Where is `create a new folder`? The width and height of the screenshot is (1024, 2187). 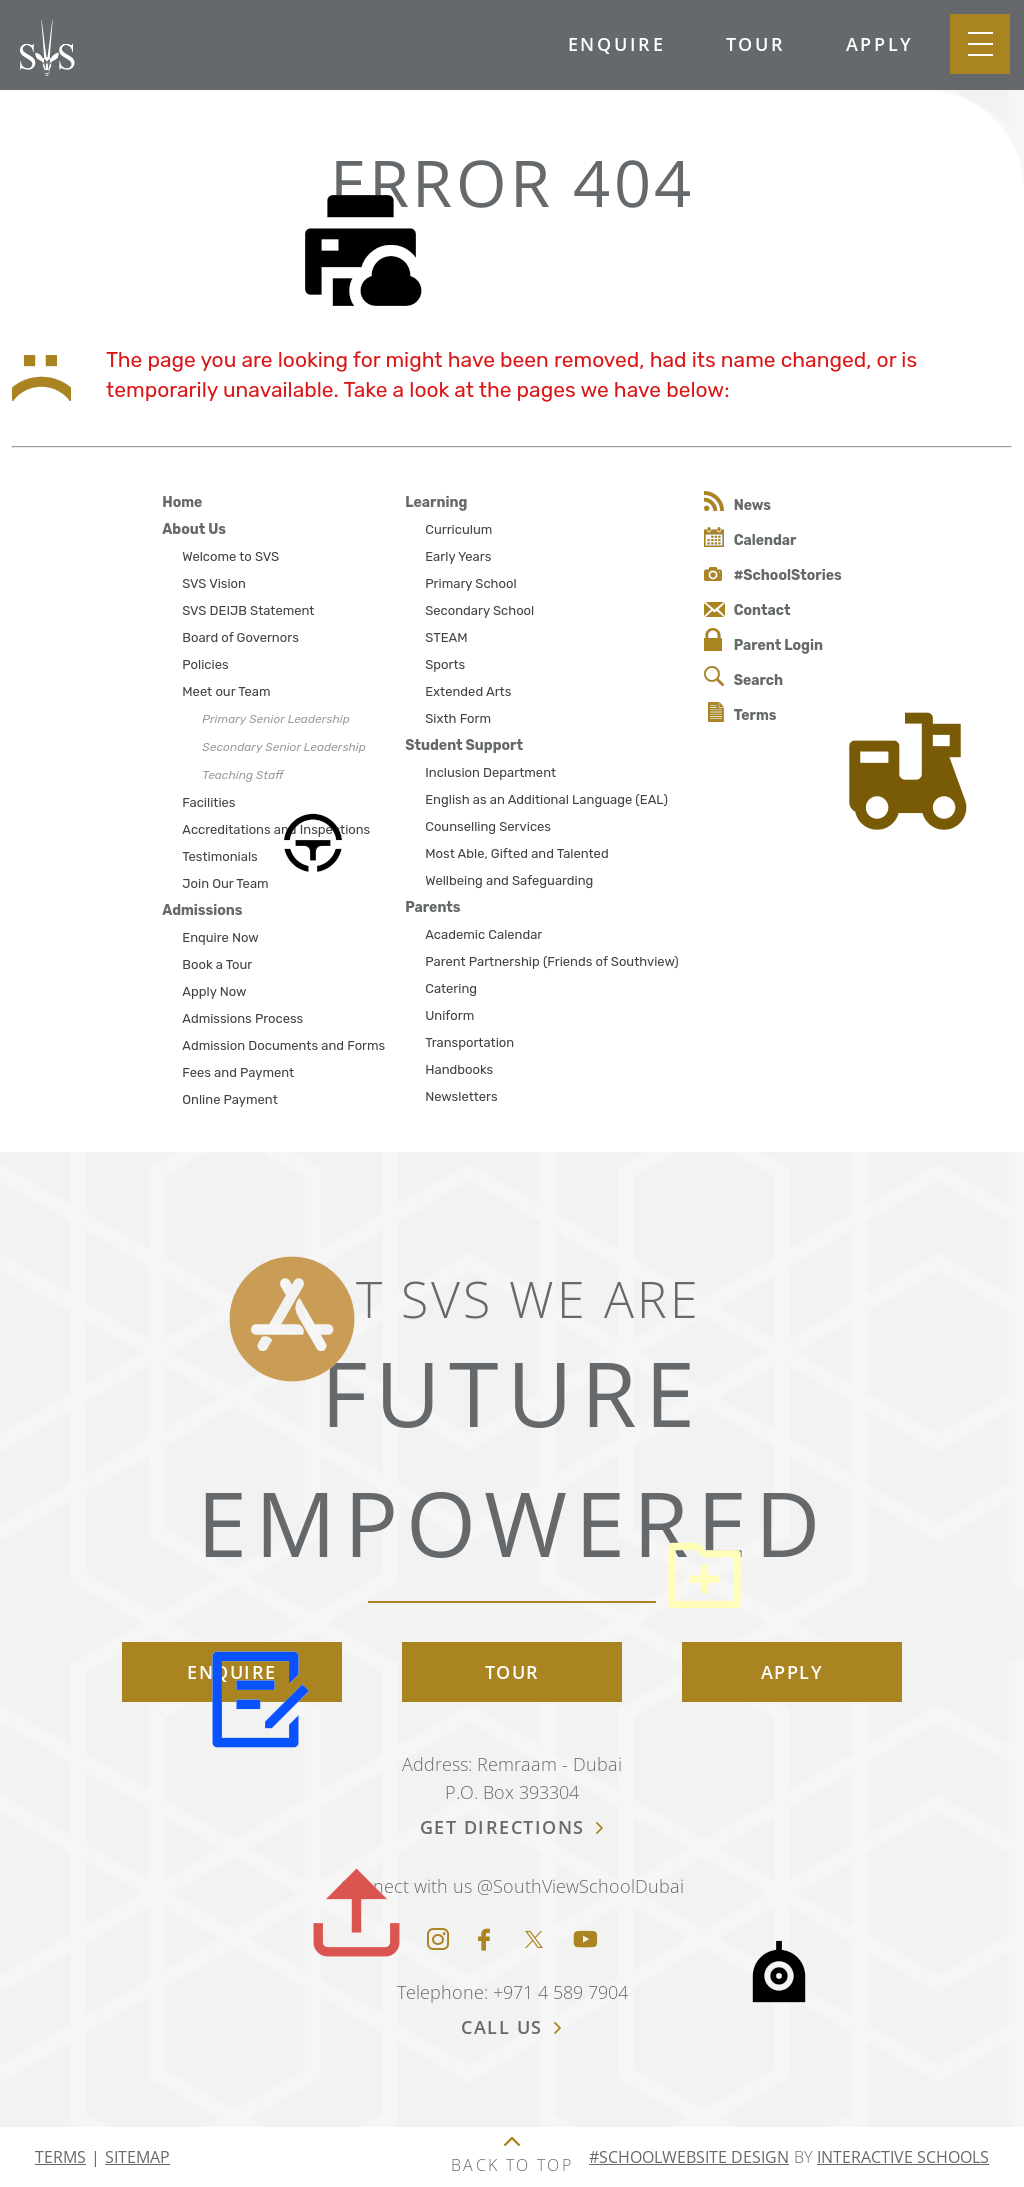
create a new folder is located at coordinates (704, 1575).